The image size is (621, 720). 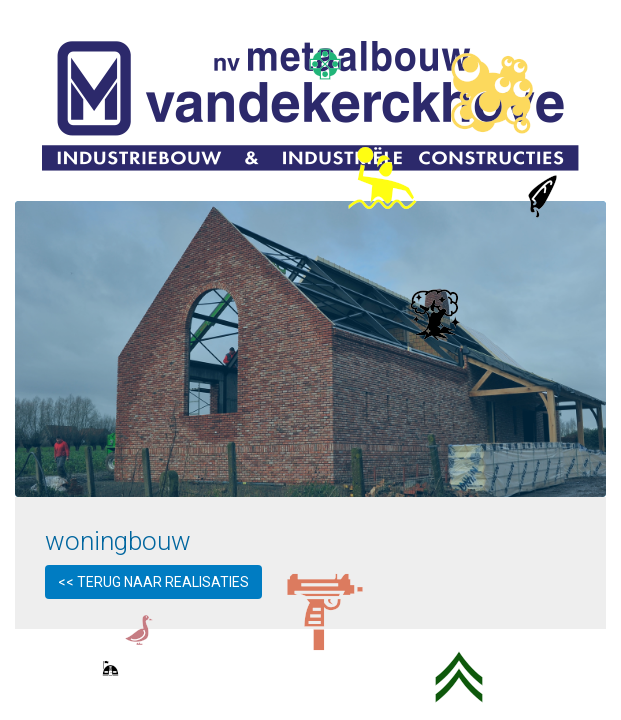 I want to click on indicates corporal military rank, so click(x=459, y=677).